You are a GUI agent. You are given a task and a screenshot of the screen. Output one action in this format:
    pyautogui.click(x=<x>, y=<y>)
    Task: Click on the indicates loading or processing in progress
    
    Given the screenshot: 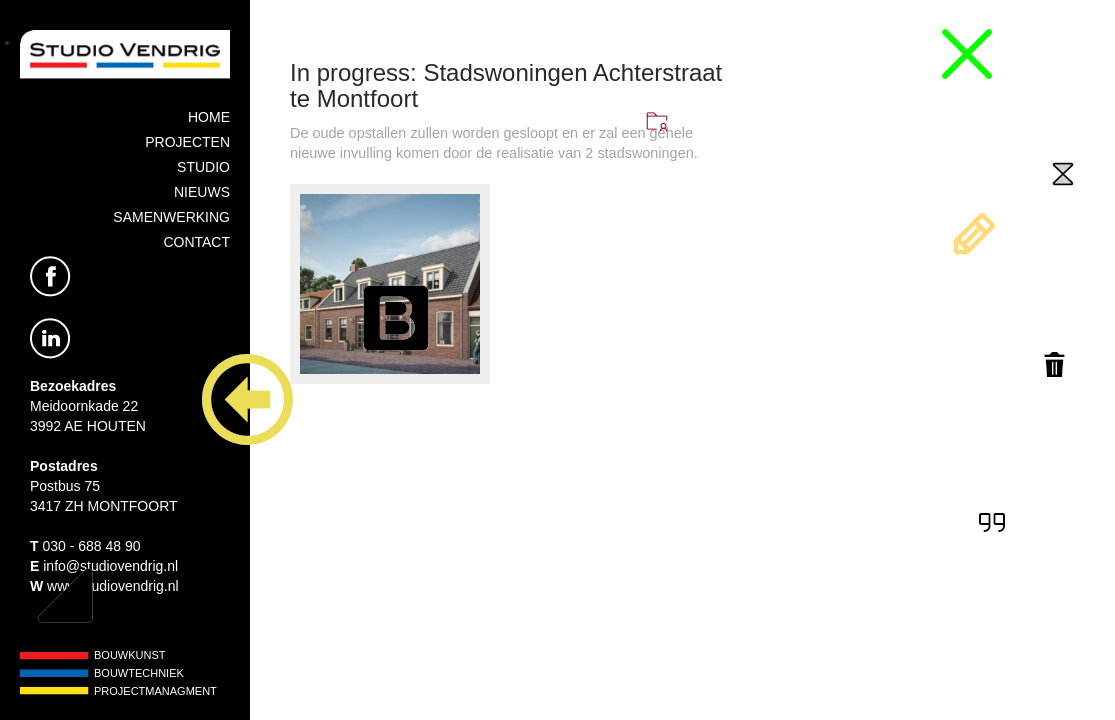 What is the action you would take?
    pyautogui.click(x=1063, y=174)
    